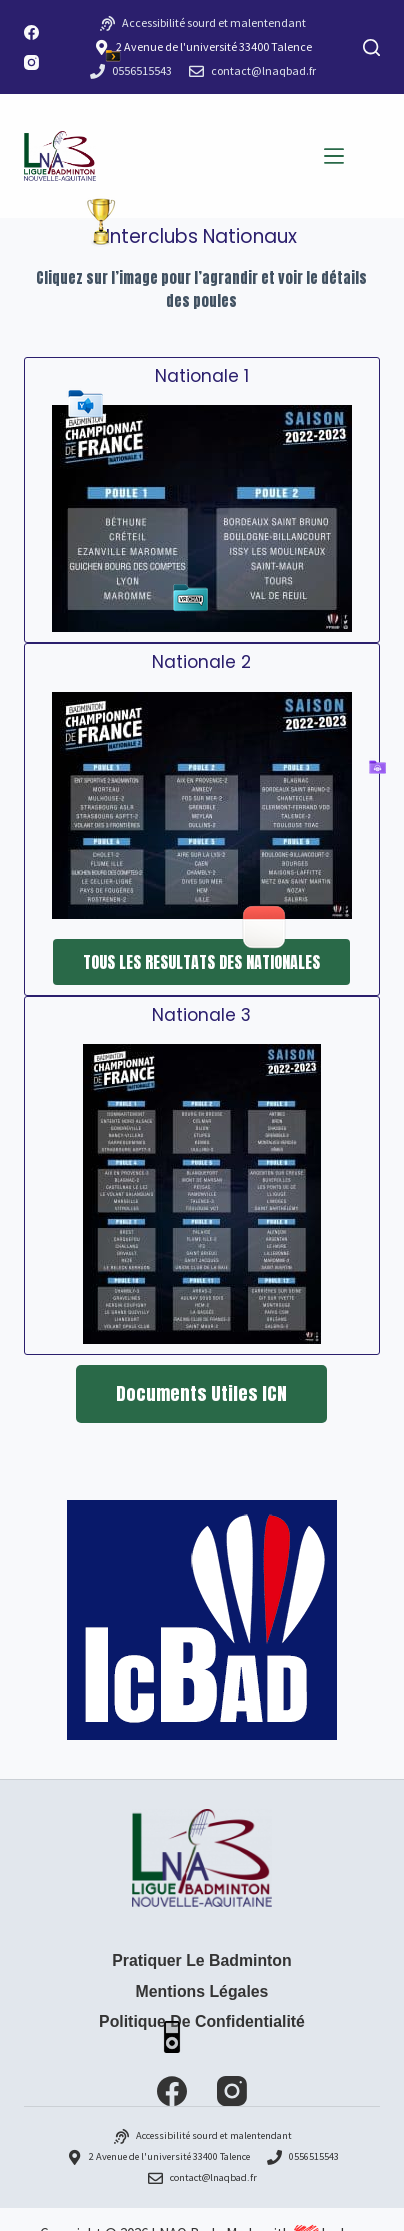 The image size is (404, 2231). What do you see at coordinates (190, 598) in the screenshot?
I see `open vrchat files folder` at bounding box center [190, 598].